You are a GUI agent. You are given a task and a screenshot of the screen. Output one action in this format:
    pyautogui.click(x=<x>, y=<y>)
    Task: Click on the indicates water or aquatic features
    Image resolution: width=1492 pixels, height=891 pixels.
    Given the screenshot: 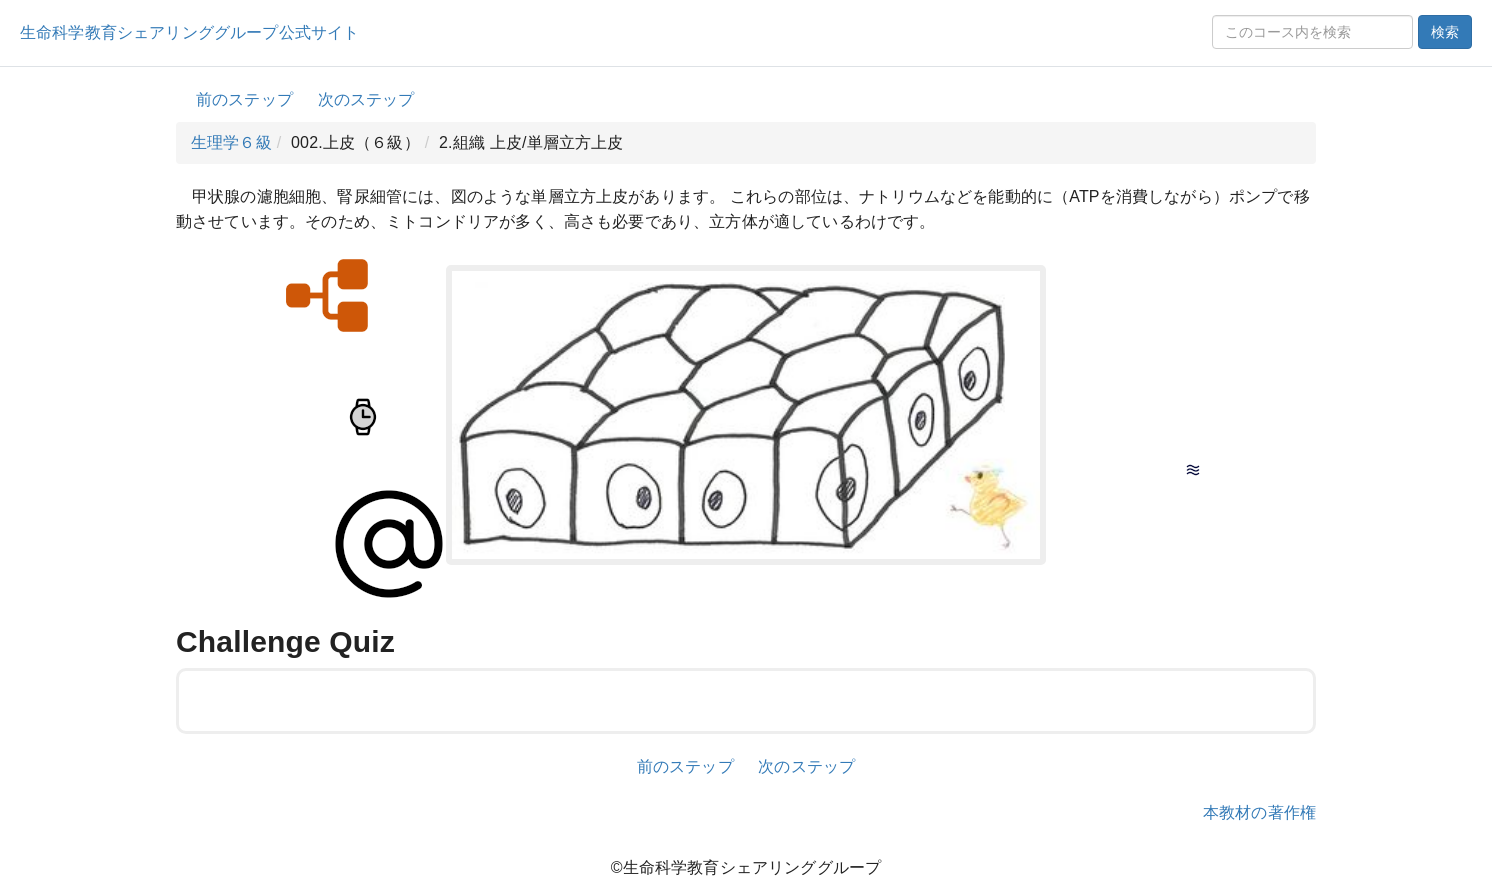 What is the action you would take?
    pyautogui.click(x=1193, y=470)
    